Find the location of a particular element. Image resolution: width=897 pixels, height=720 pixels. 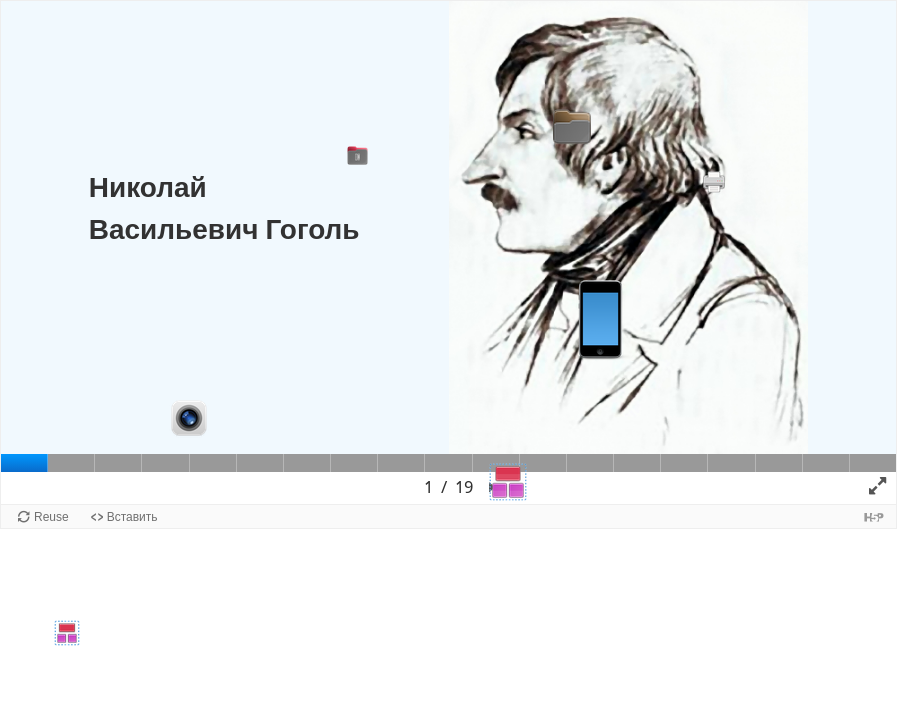

indicates an open or expanded folder is located at coordinates (572, 126).